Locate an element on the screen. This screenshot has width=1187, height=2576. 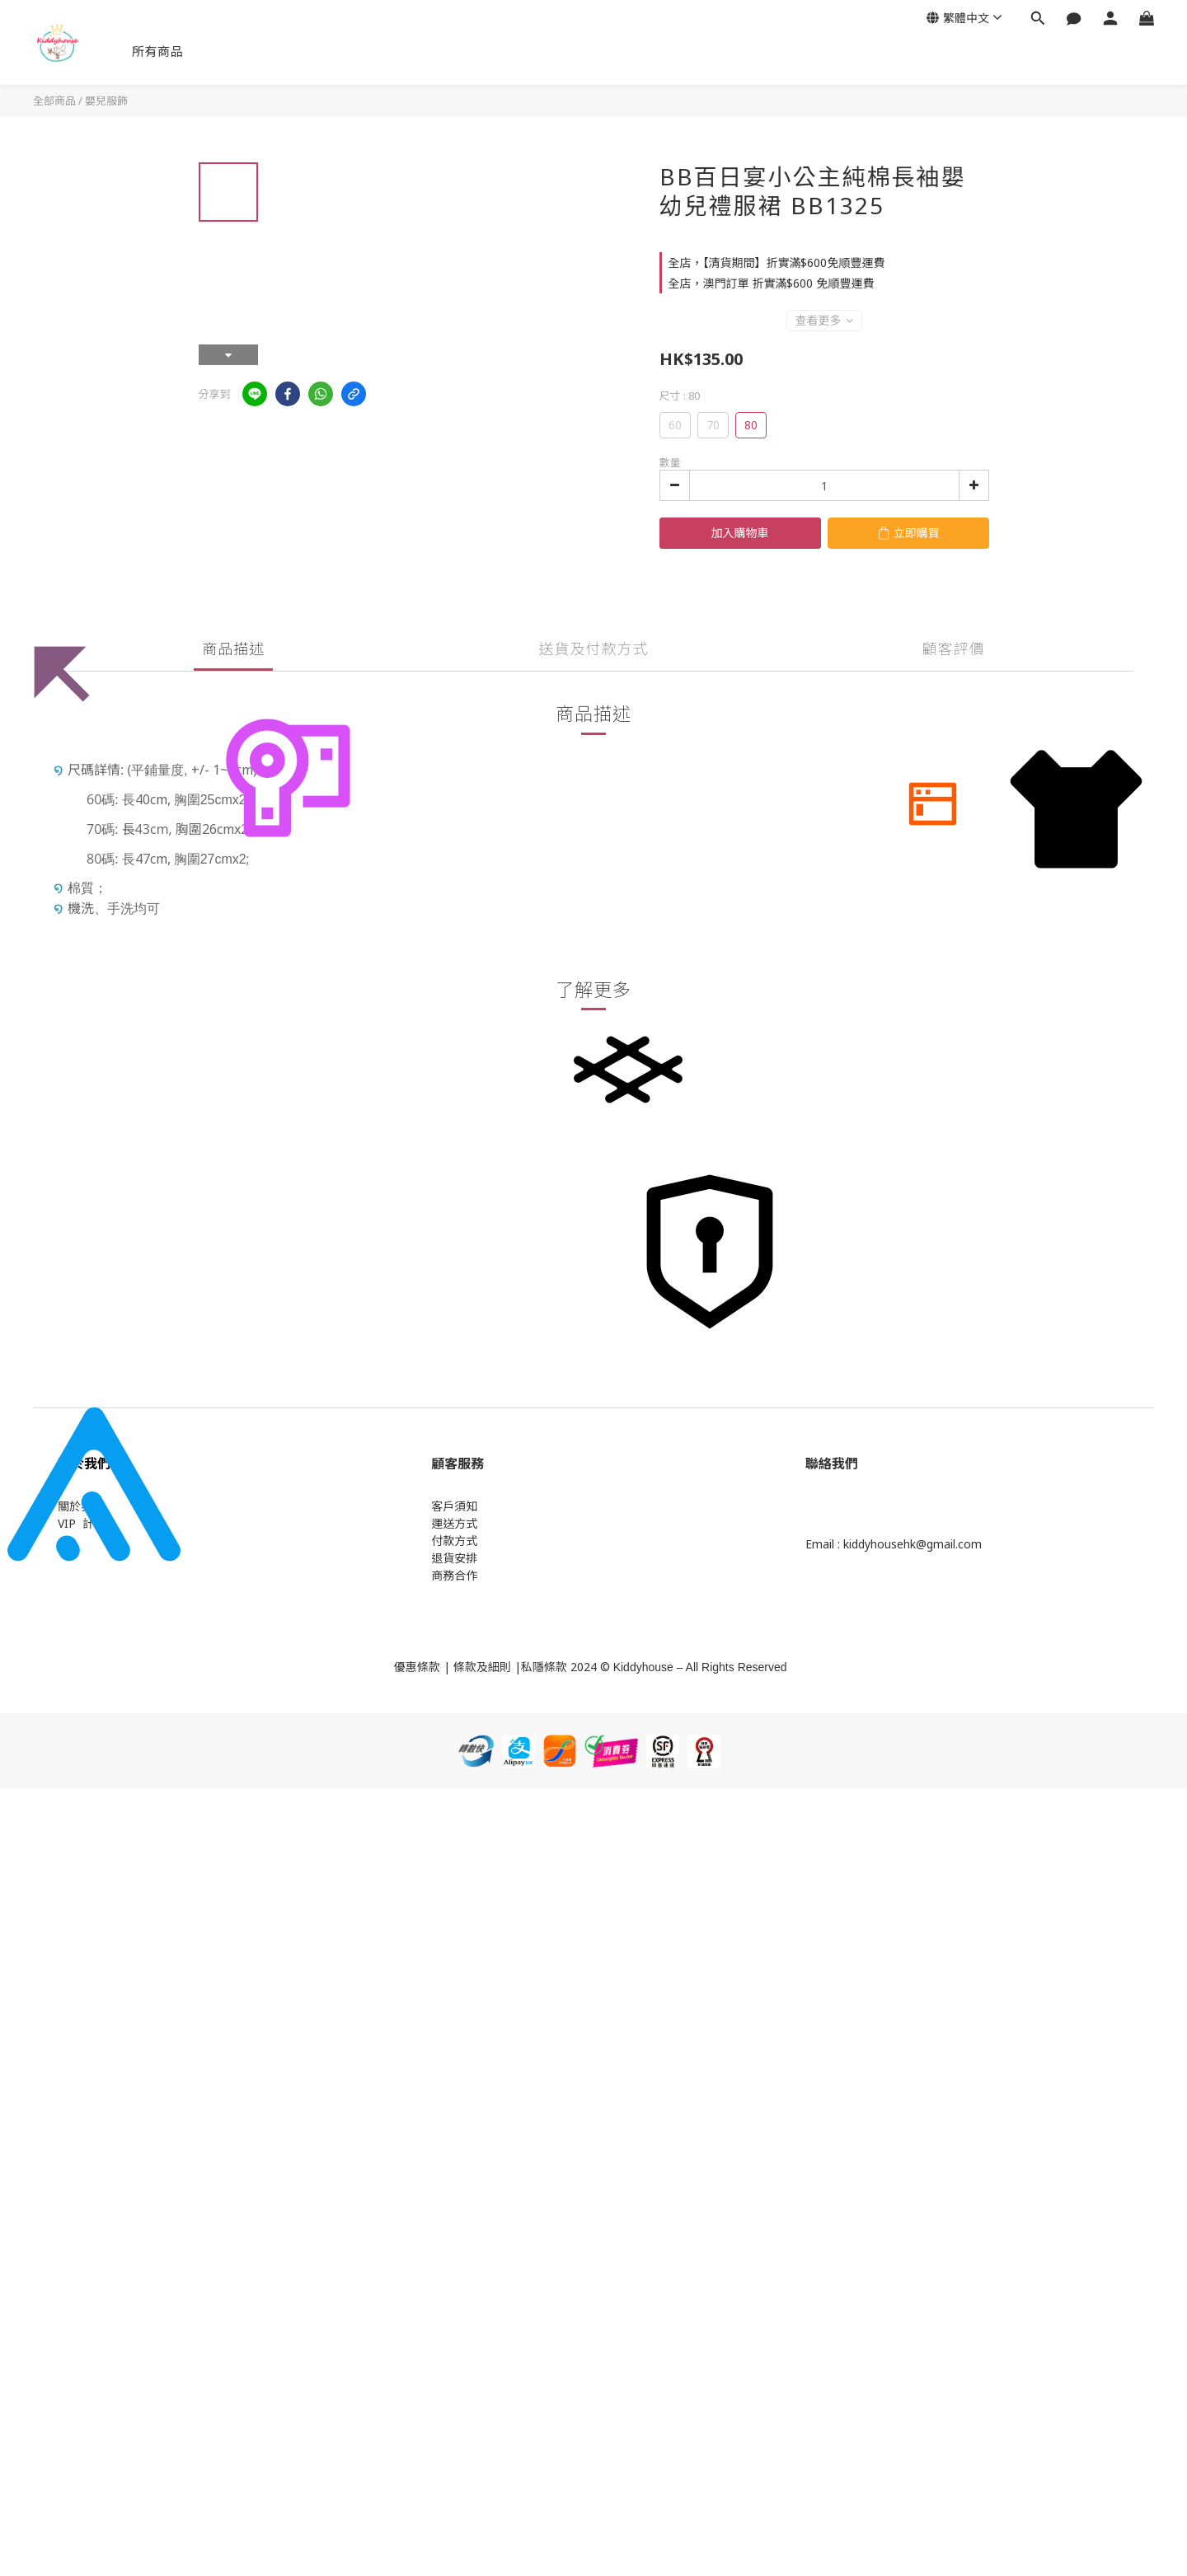
DV camcorder or digital video camera is located at coordinates (291, 778).